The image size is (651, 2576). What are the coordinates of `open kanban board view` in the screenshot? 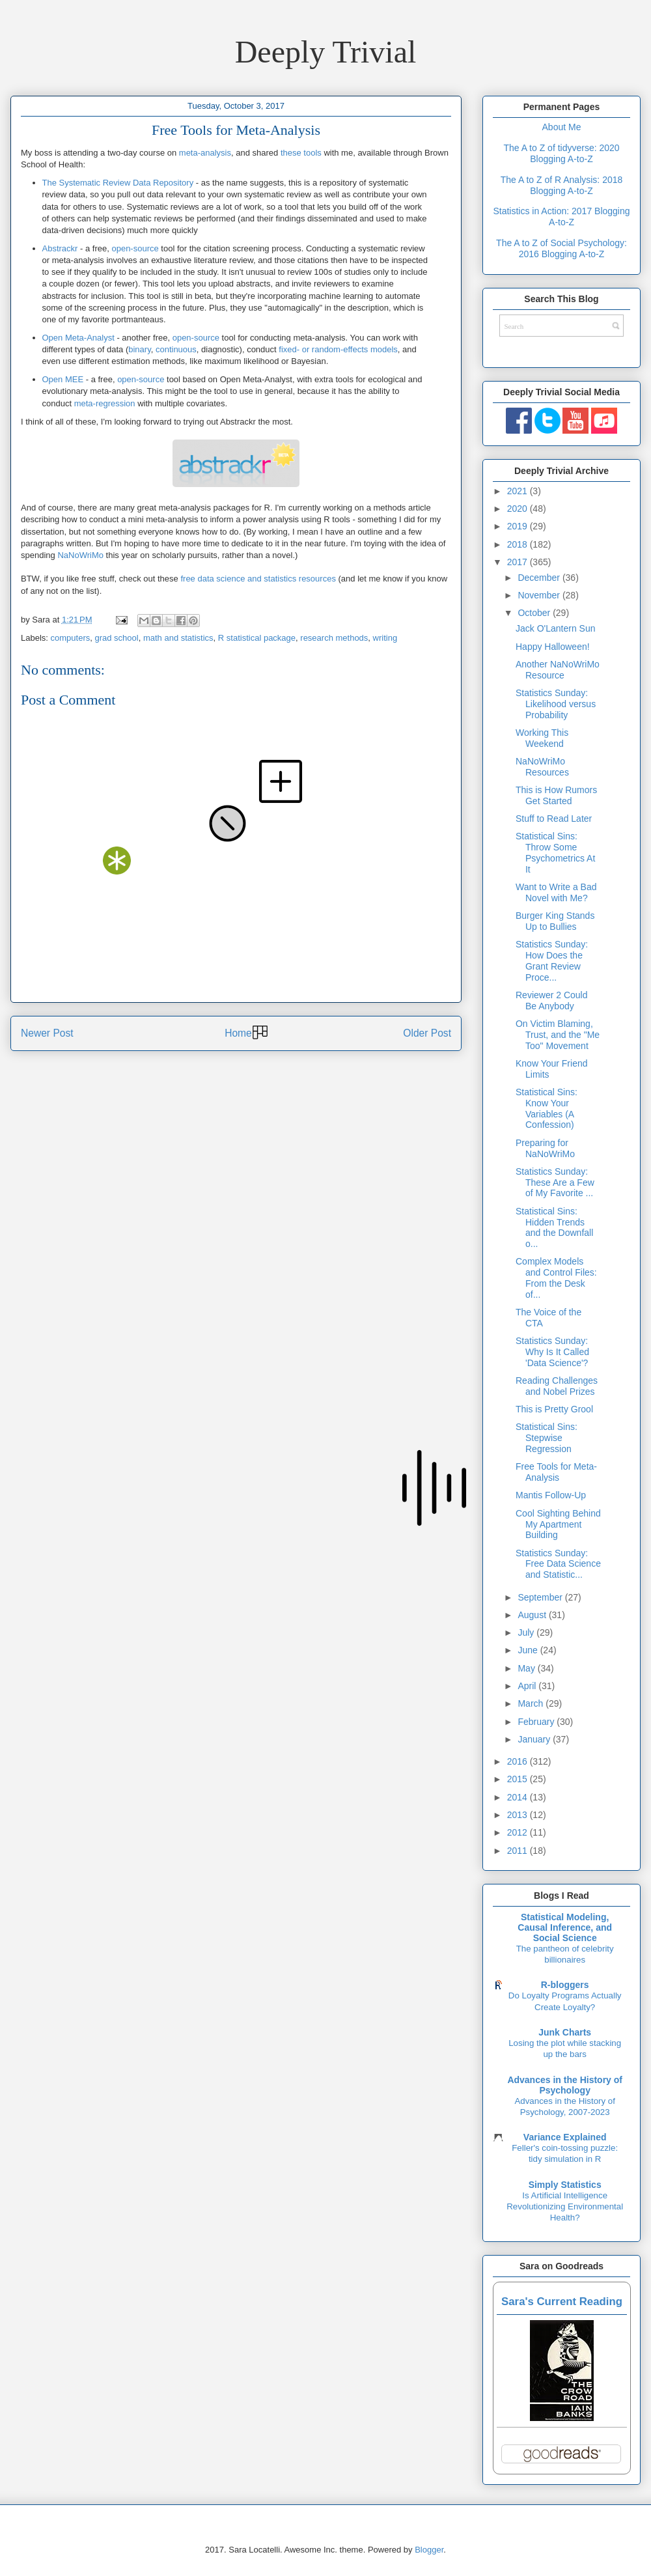 It's located at (260, 1031).